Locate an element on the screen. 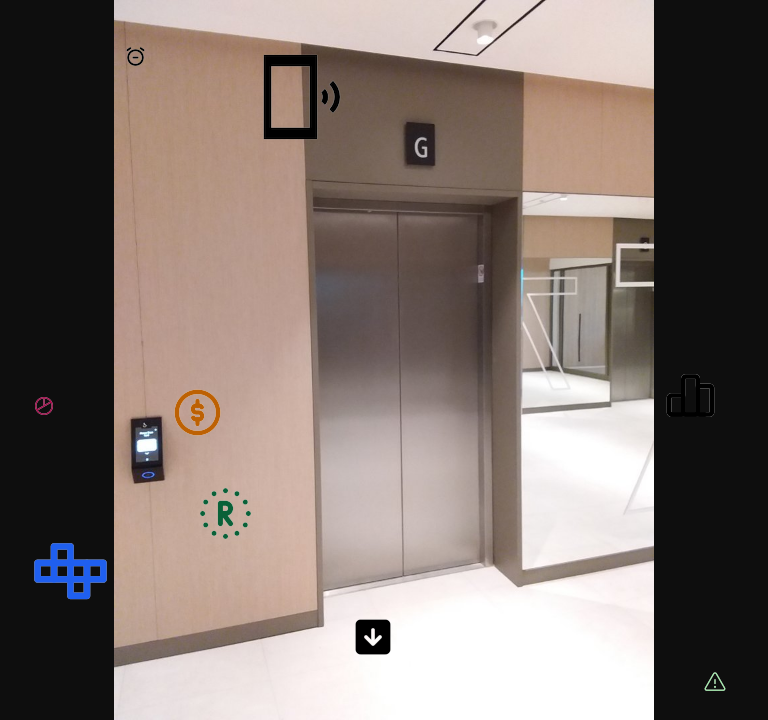 Image resolution: width=768 pixels, height=720 pixels. view analytics or statistics breakdown is located at coordinates (44, 406).